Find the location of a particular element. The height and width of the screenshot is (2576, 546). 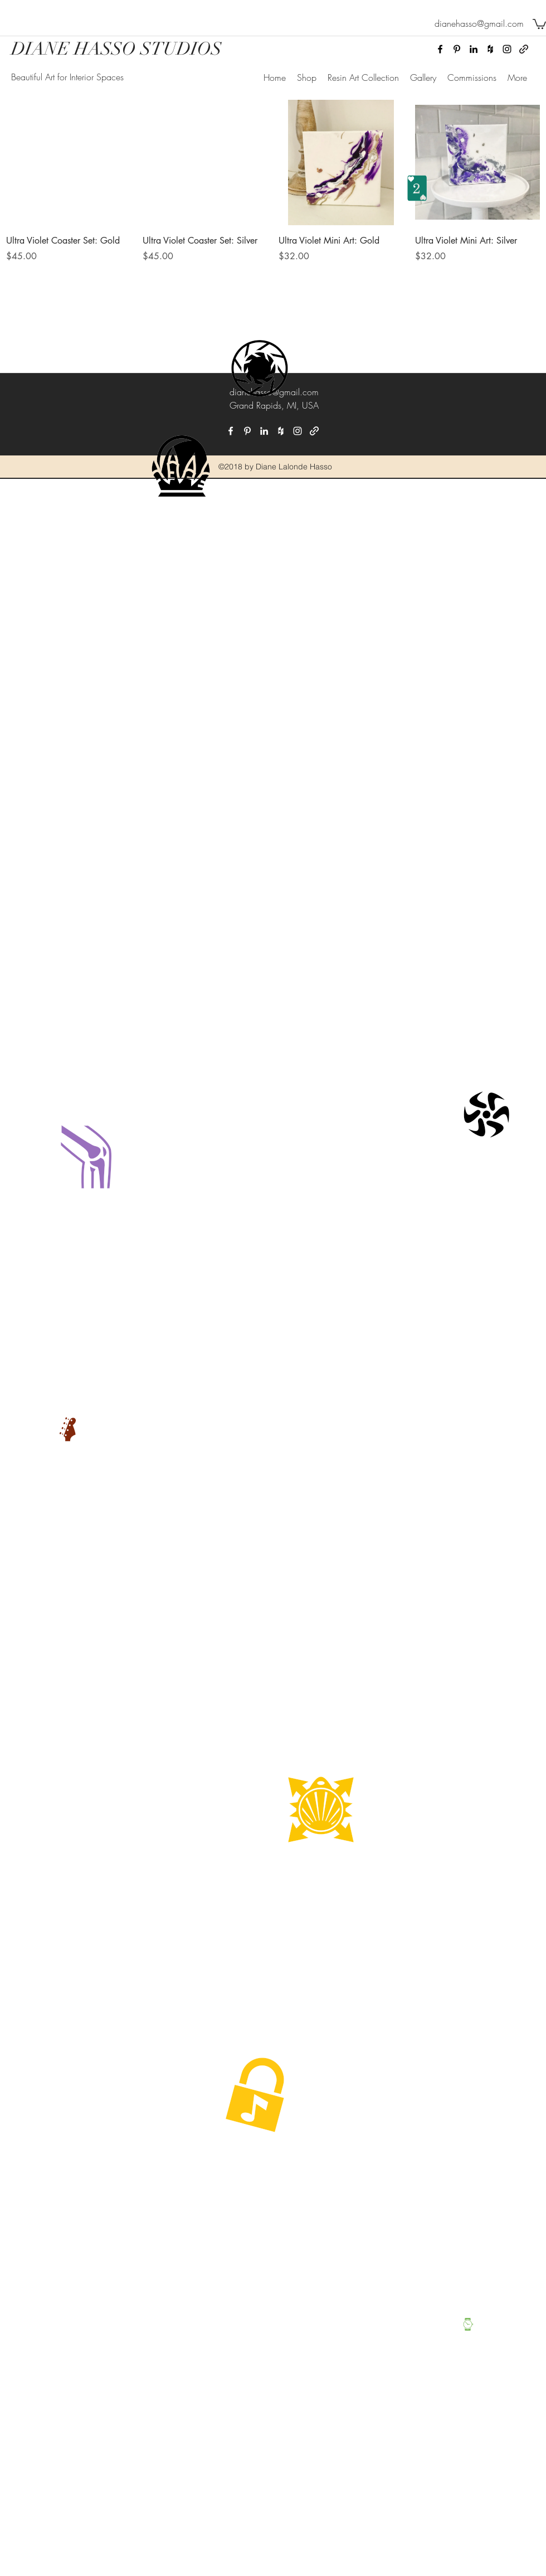

indicates a spinning or rotating action is located at coordinates (486, 1114).